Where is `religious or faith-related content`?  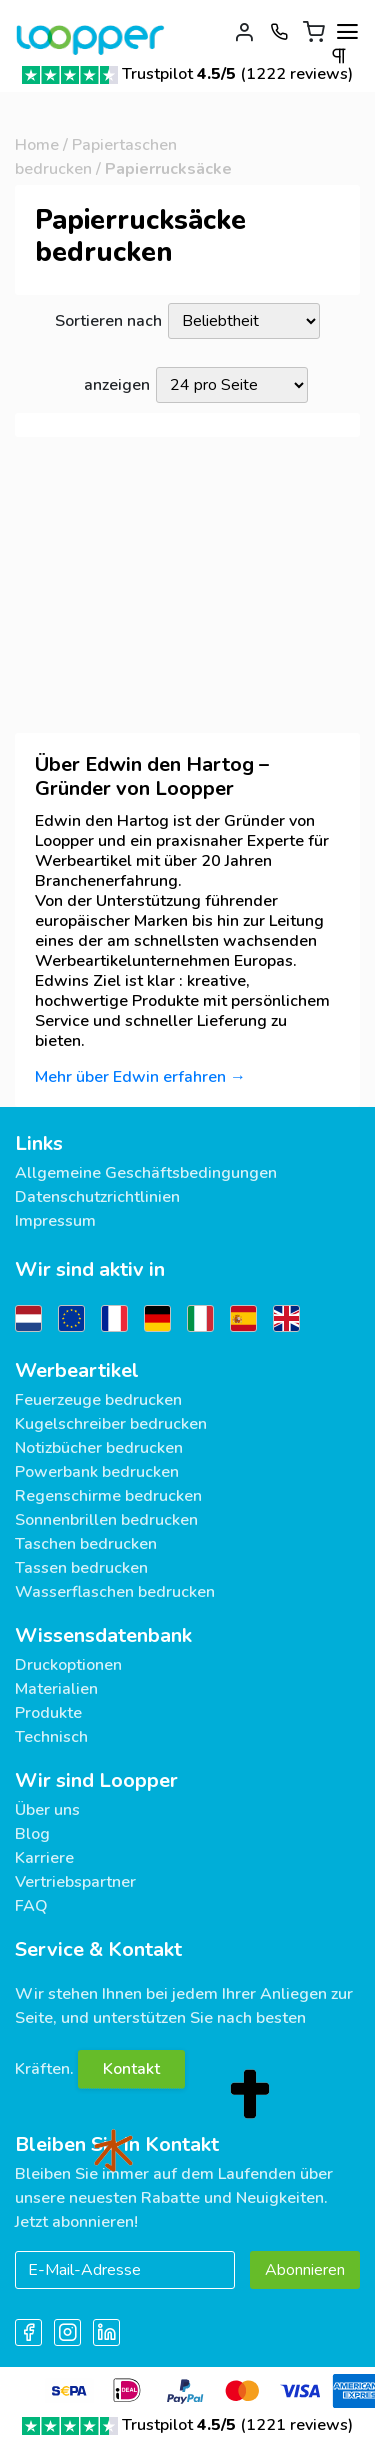
religious or faith-related content is located at coordinates (250, 2094).